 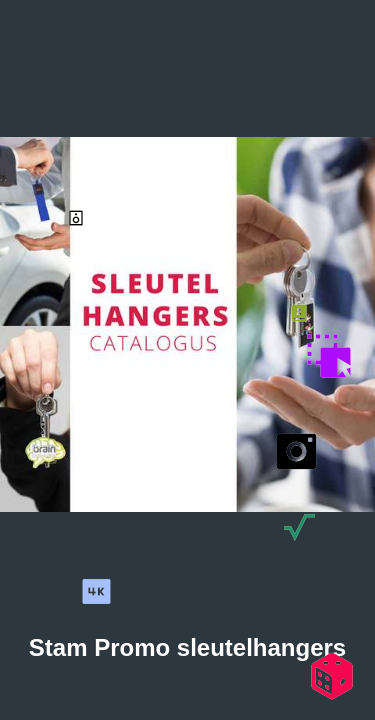 I want to click on adjust speaker or audio output settings, so click(x=76, y=218).